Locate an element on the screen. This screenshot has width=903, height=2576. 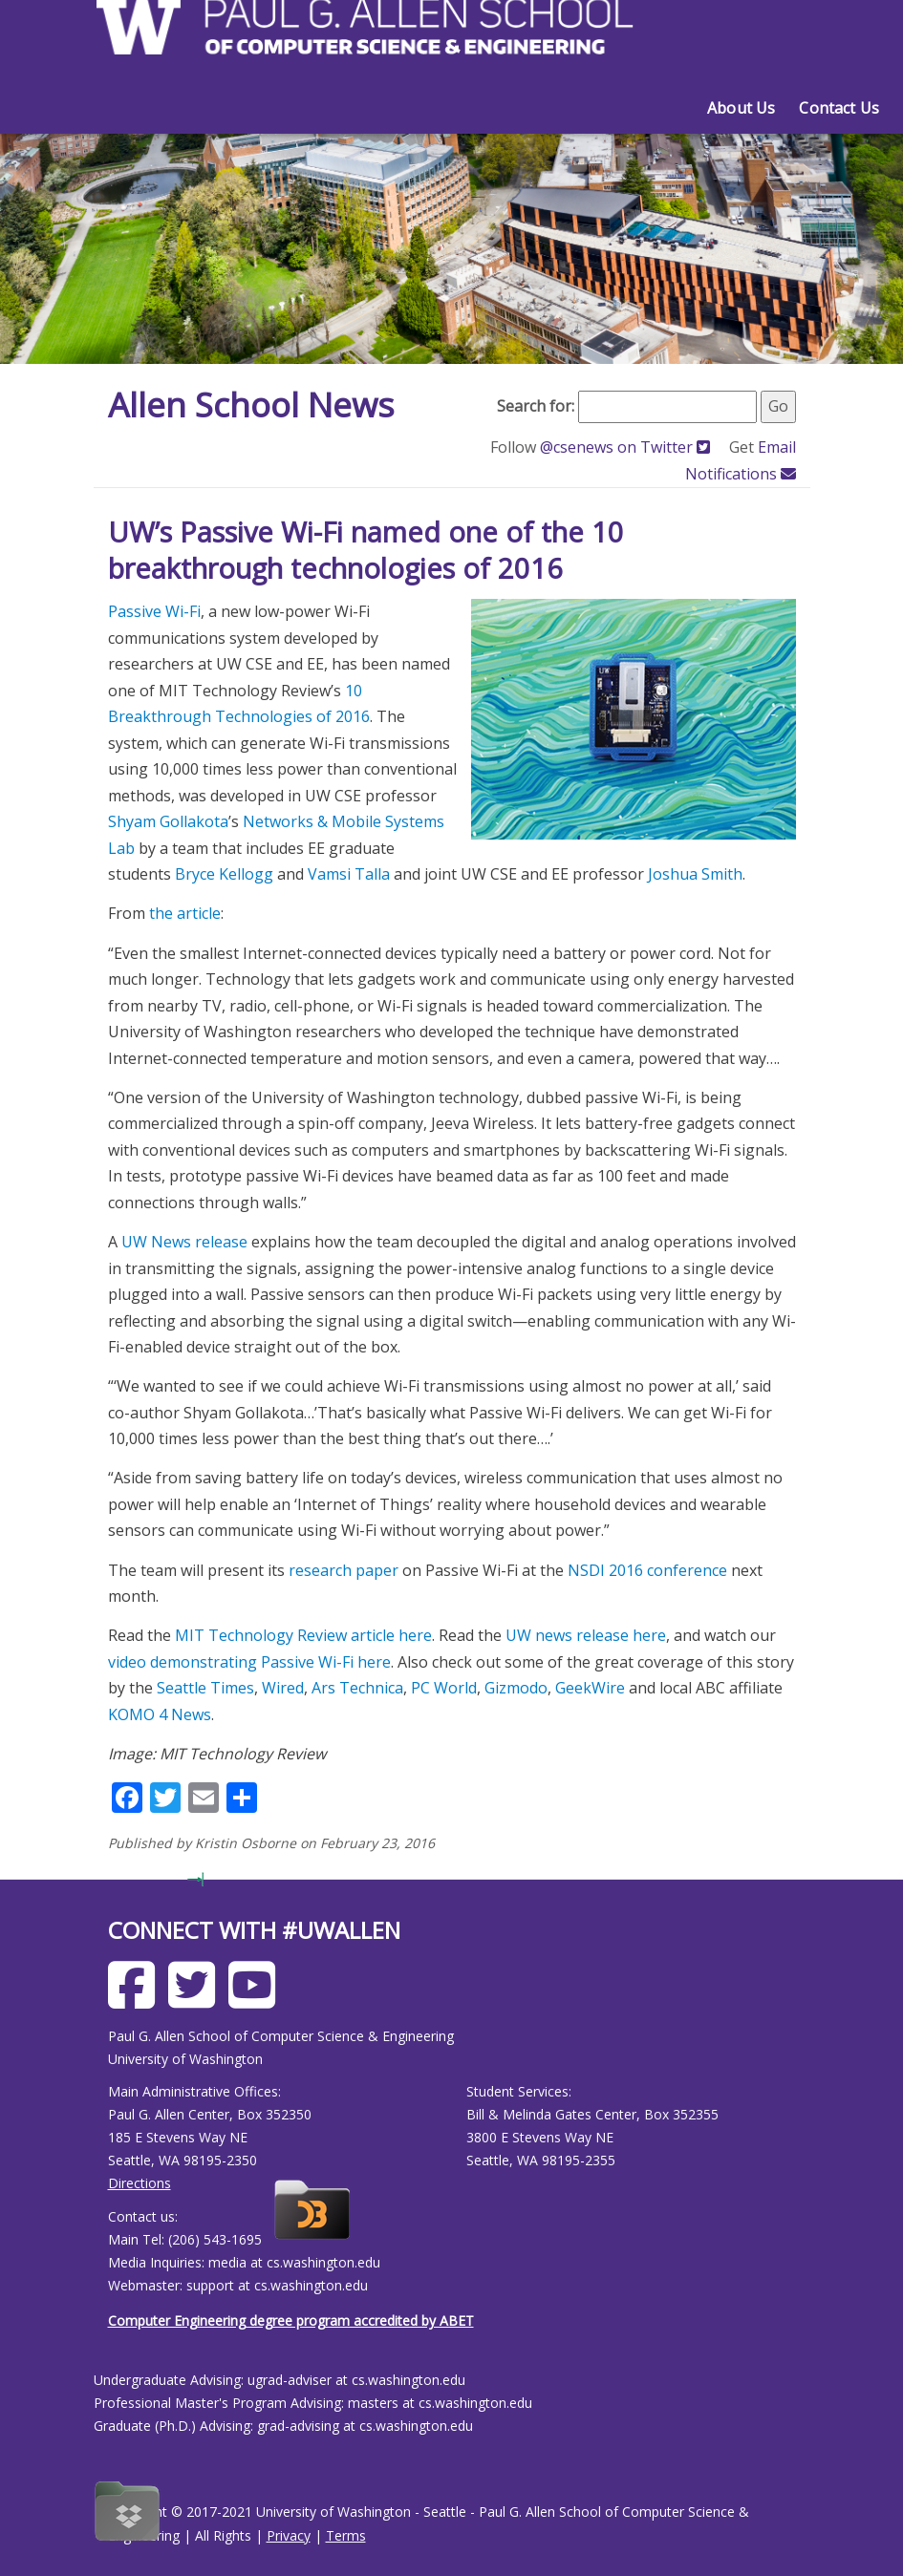
open your dropbox folder is located at coordinates (127, 2511).